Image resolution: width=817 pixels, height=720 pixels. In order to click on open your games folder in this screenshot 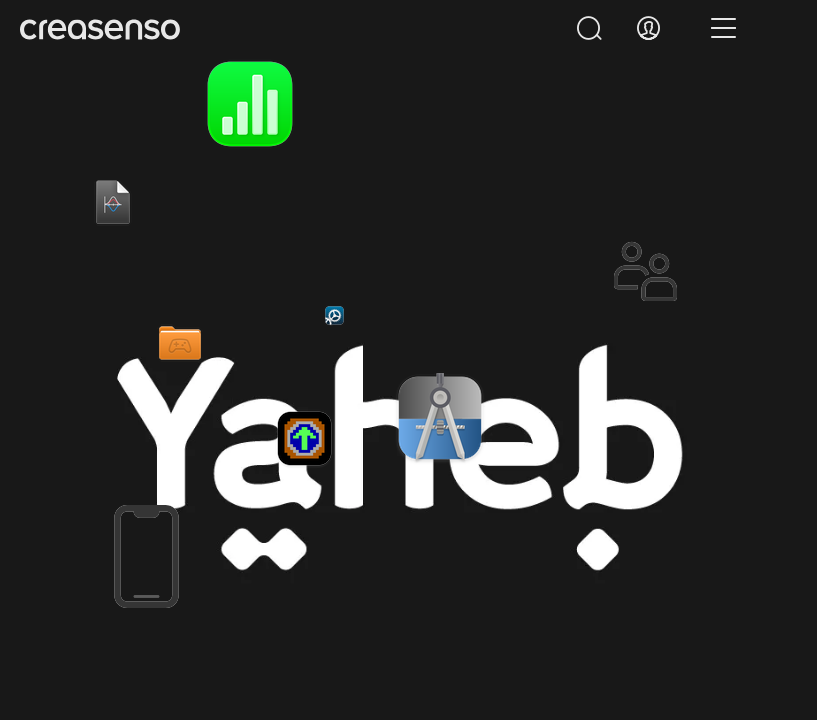, I will do `click(180, 343)`.